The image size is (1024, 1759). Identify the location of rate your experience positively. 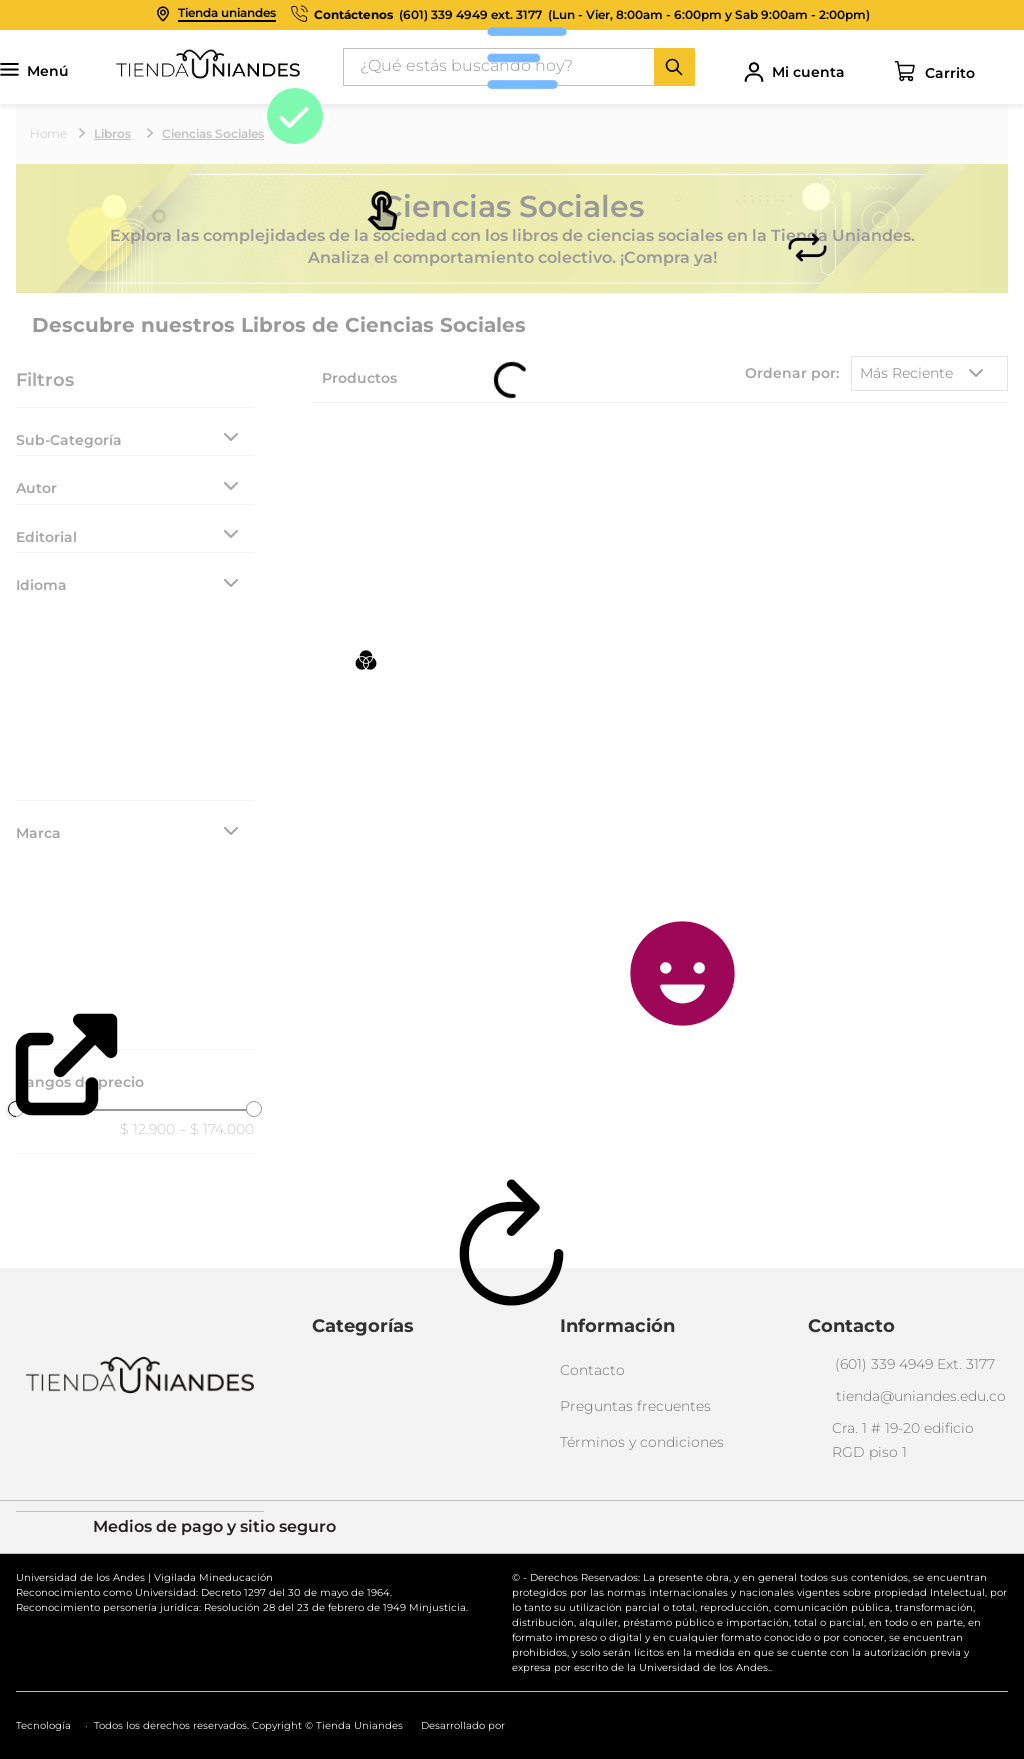
(682, 973).